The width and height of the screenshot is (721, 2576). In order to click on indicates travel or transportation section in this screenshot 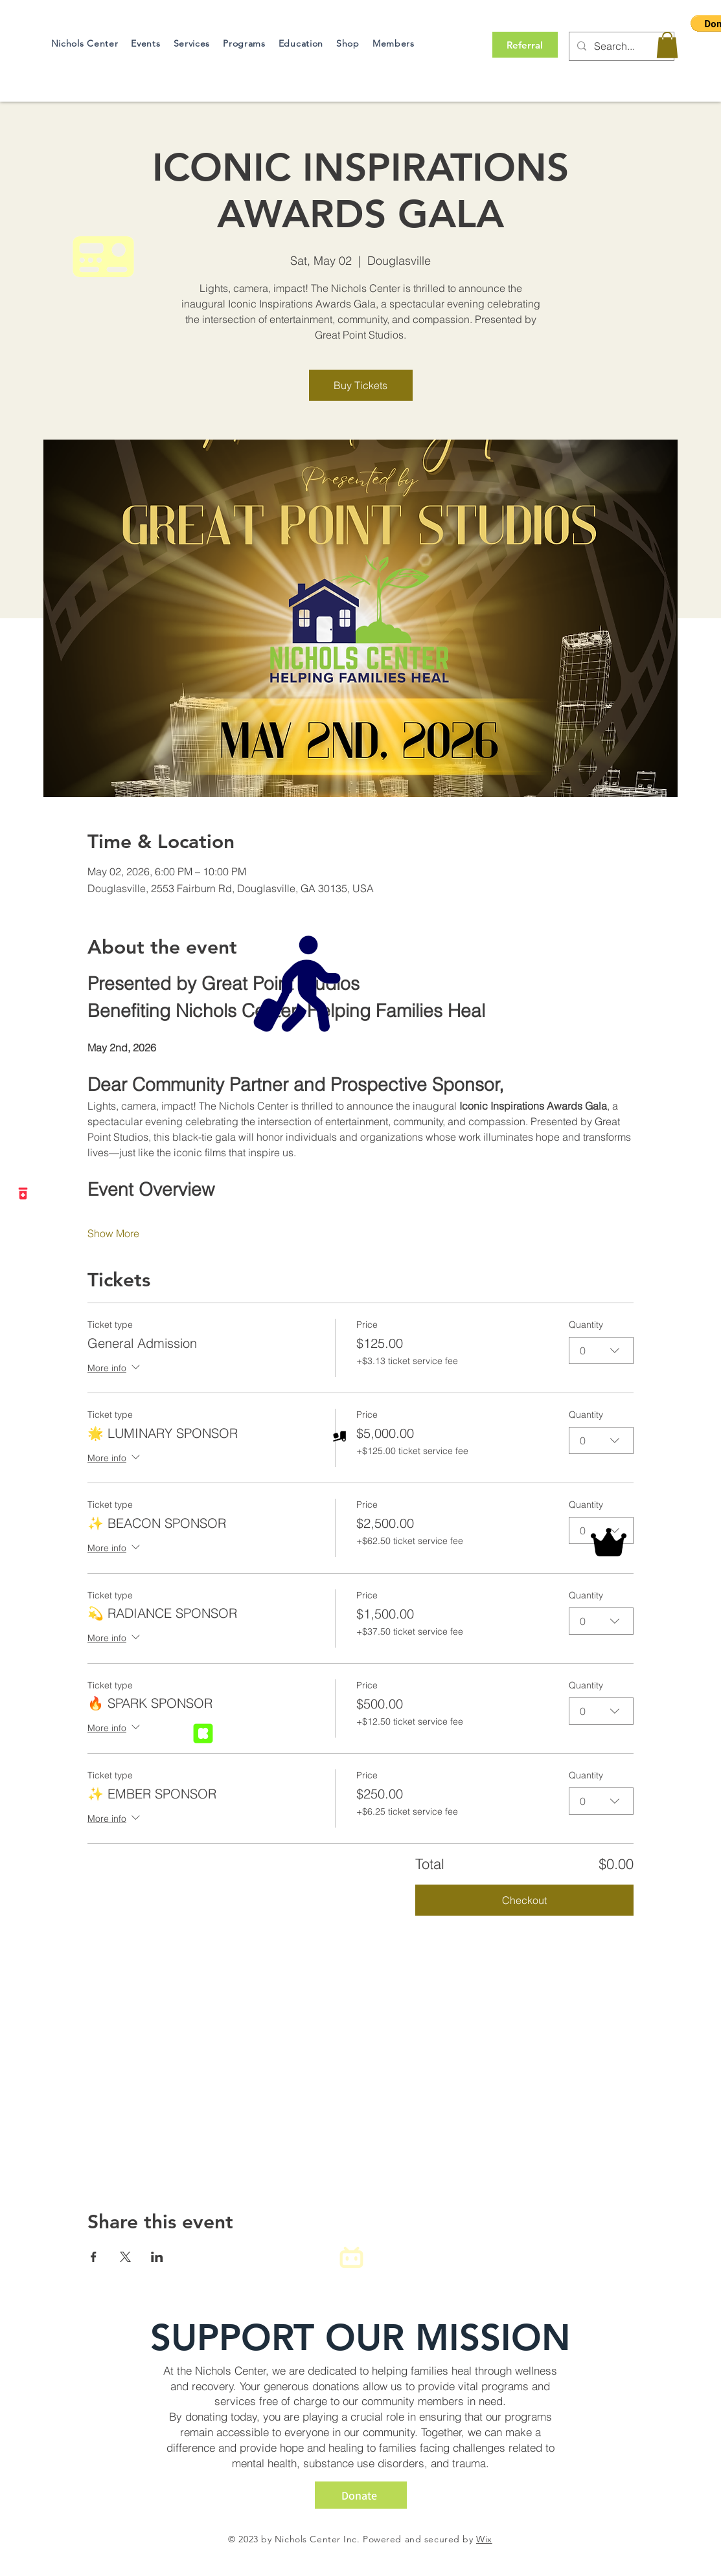, I will do `click(297, 983)`.